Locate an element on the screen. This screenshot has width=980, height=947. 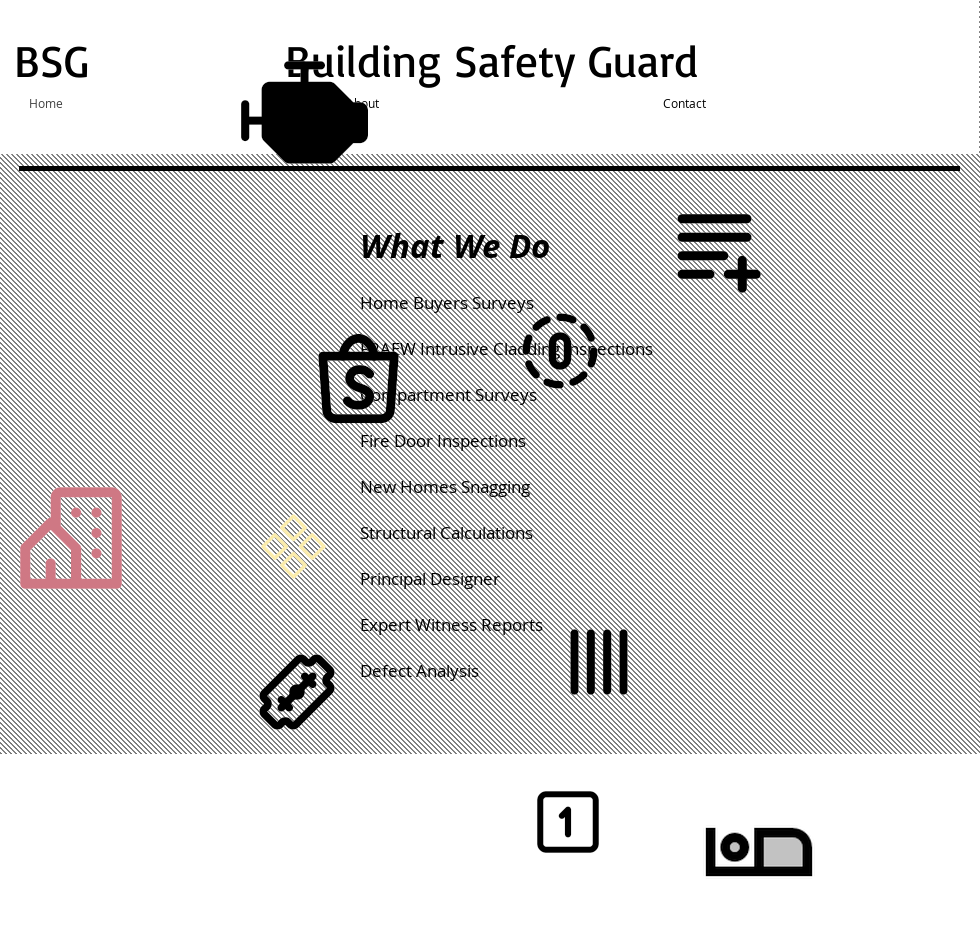
cutting or trimming tool is located at coordinates (297, 692).